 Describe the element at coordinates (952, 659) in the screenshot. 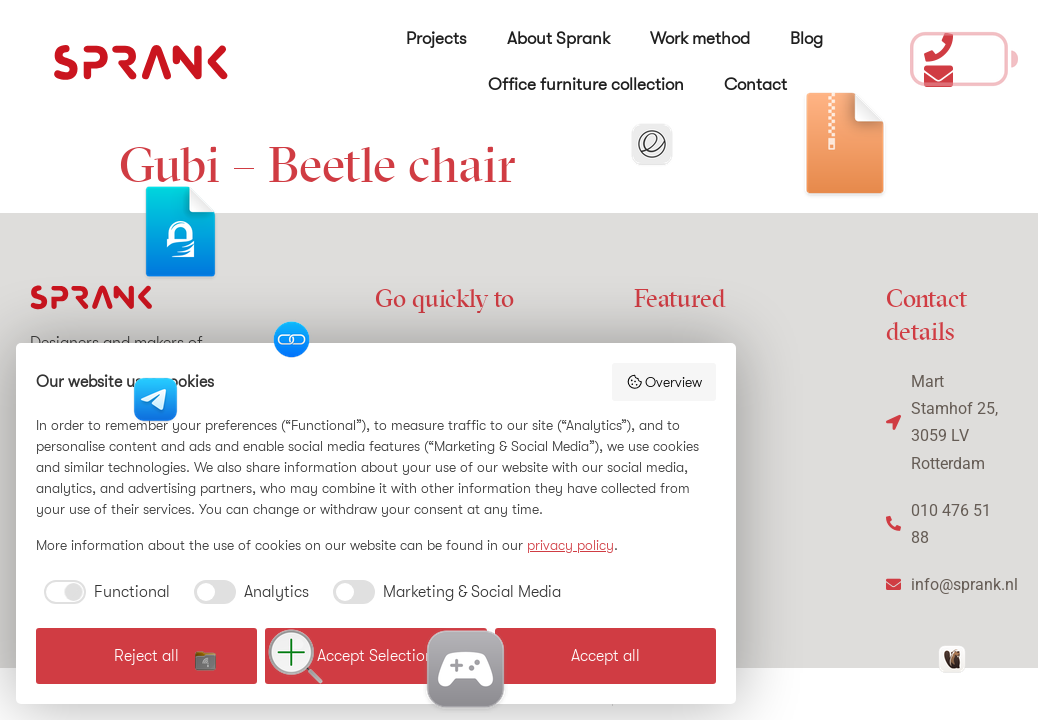

I see `open DBeaver database management application` at that location.